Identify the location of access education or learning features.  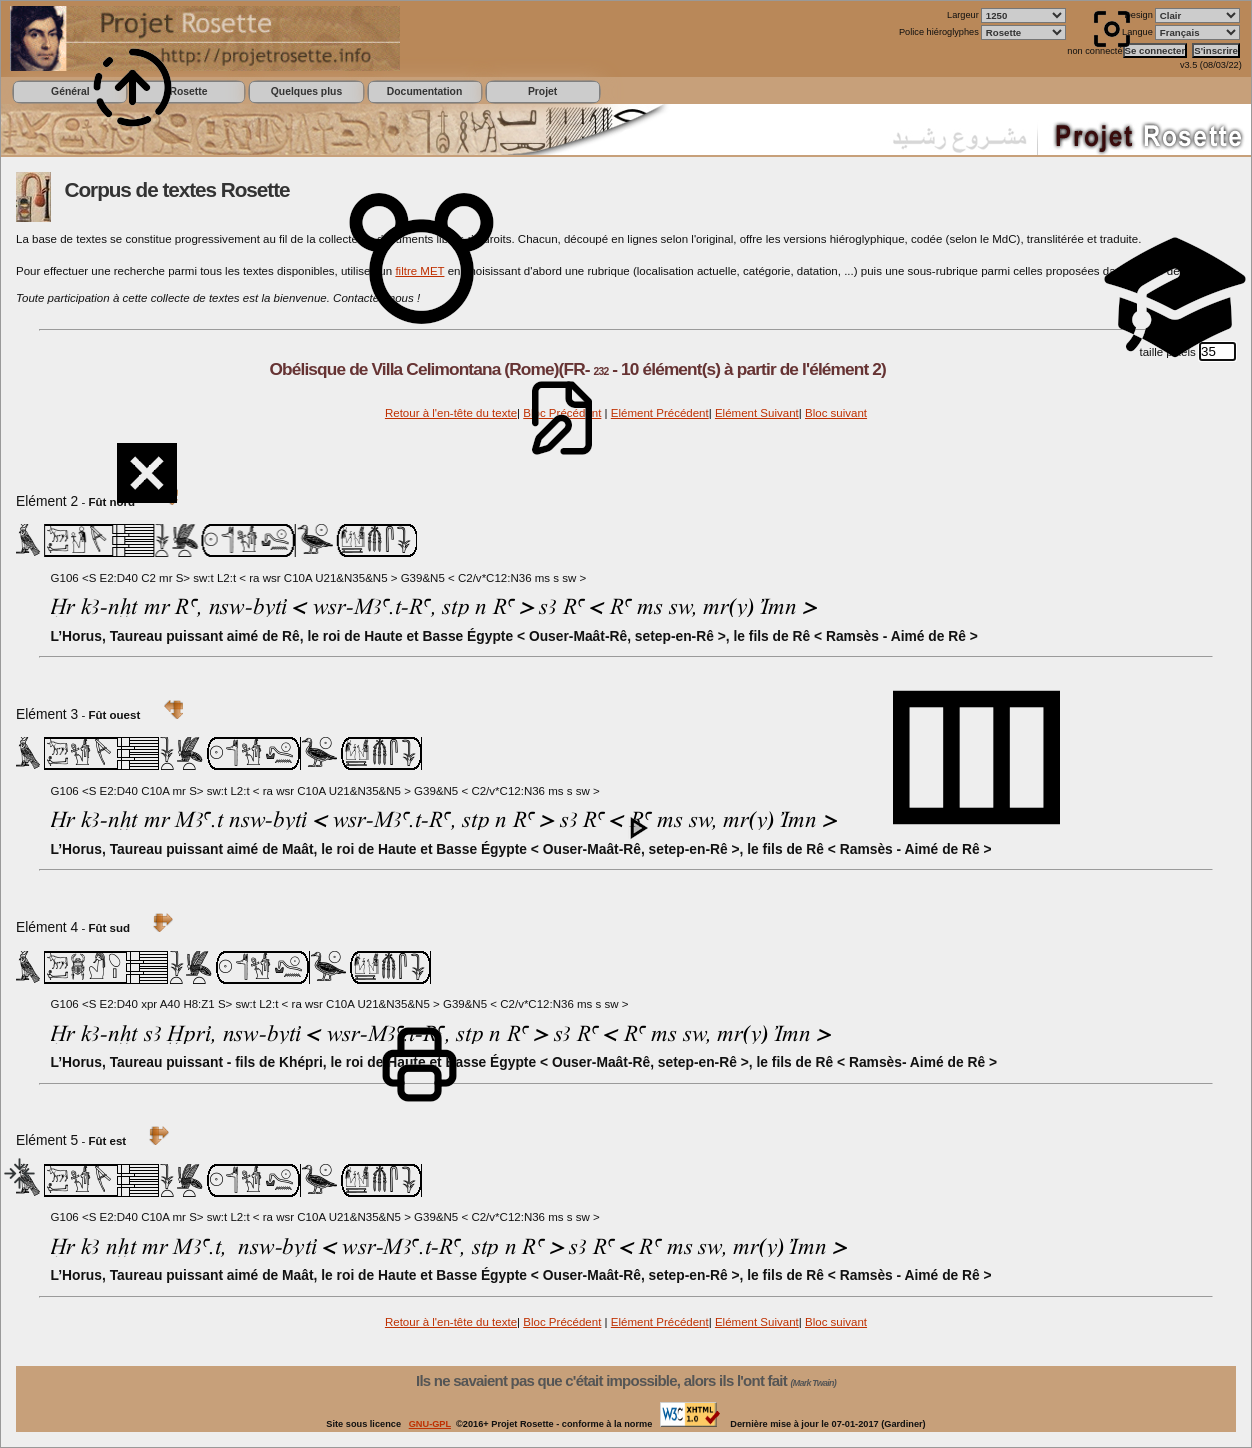
(1175, 296).